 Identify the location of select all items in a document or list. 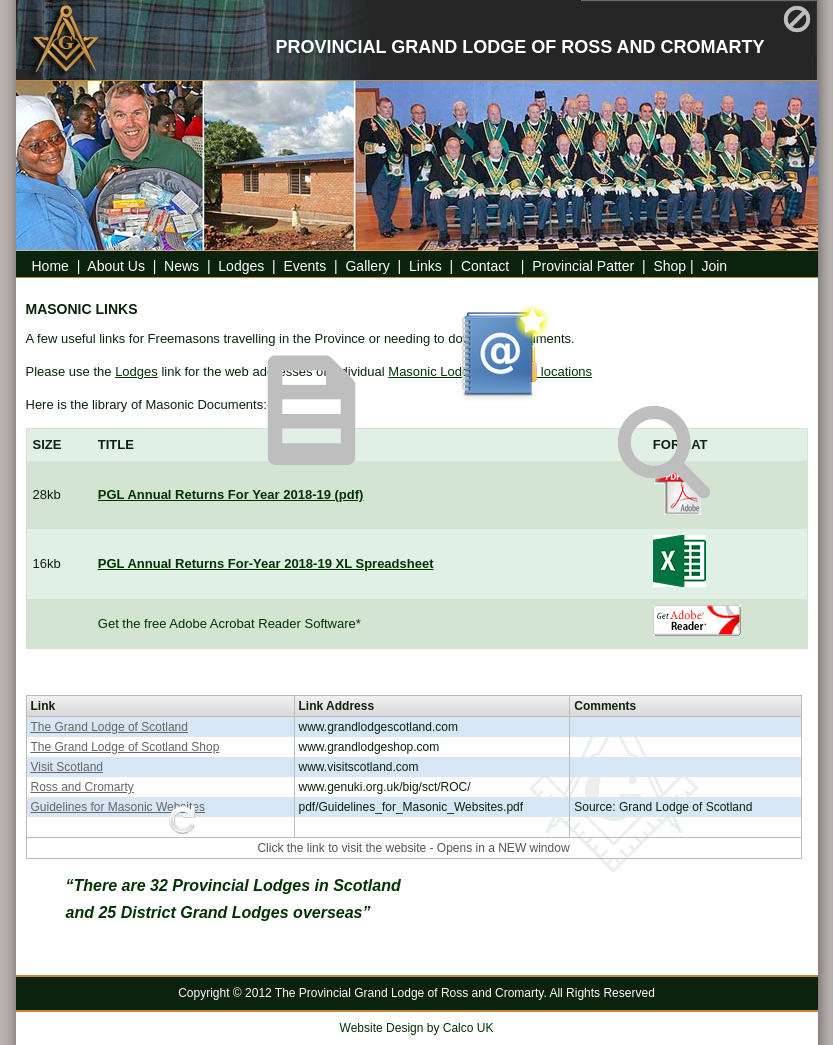
(311, 406).